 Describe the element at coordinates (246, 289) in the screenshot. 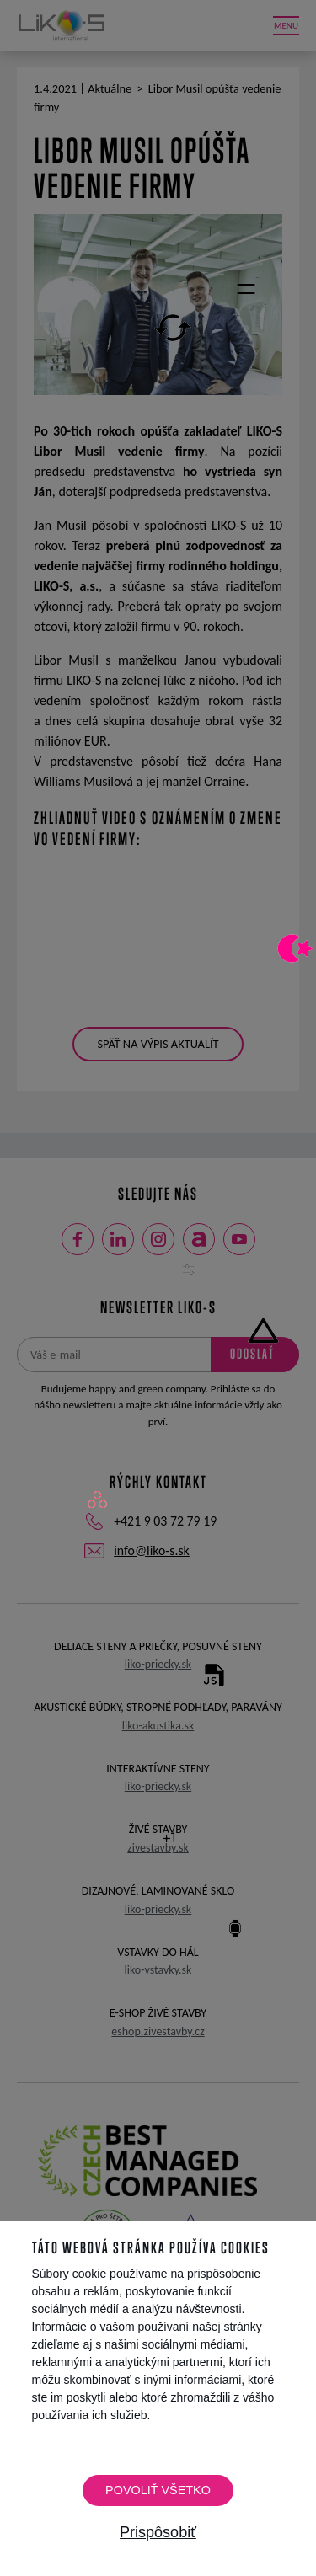

I see `open navigation menu` at that location.